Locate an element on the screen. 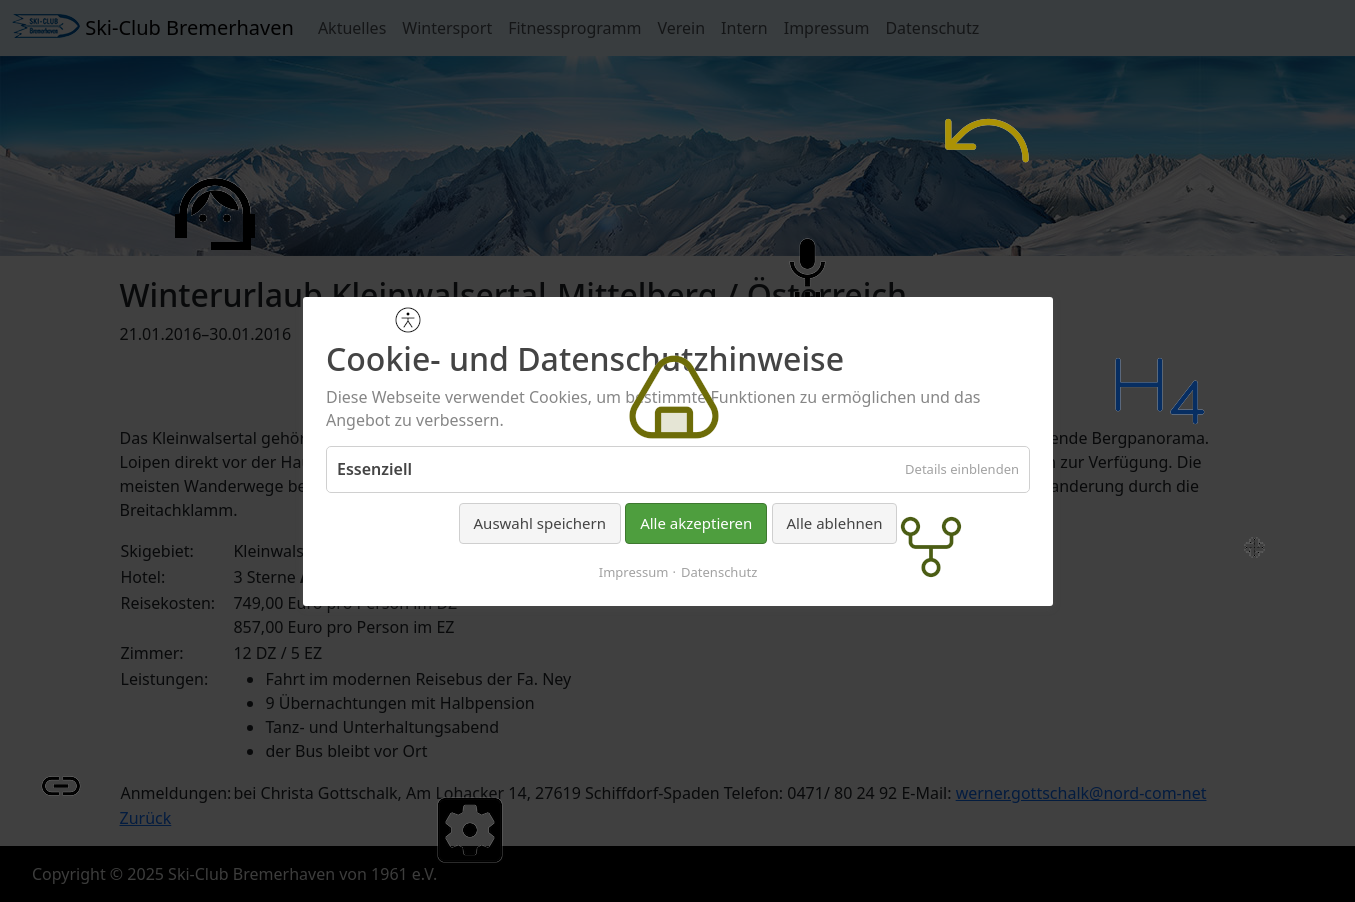 This screenshot has width=1355, height=902. access japanese food or sushi category is located at coordinates (674, 397).